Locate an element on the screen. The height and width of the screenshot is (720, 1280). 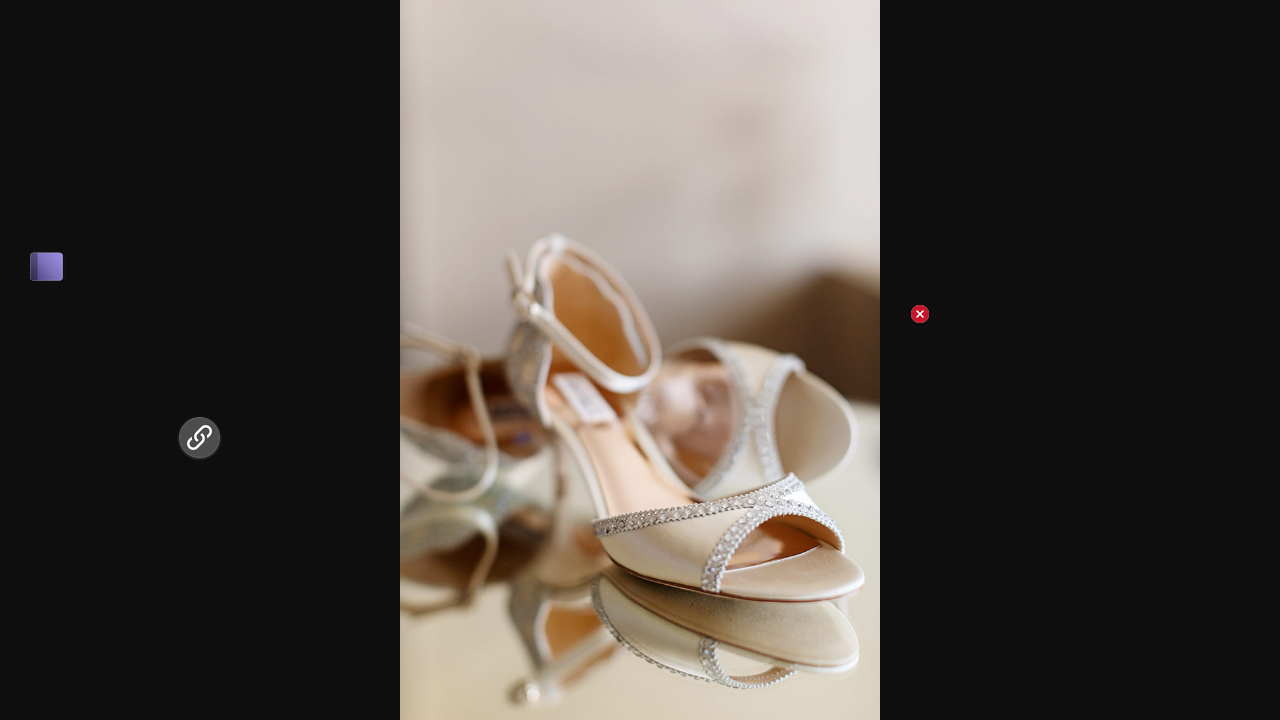
cancel the current action or operation is located at coordinates (920, 314).